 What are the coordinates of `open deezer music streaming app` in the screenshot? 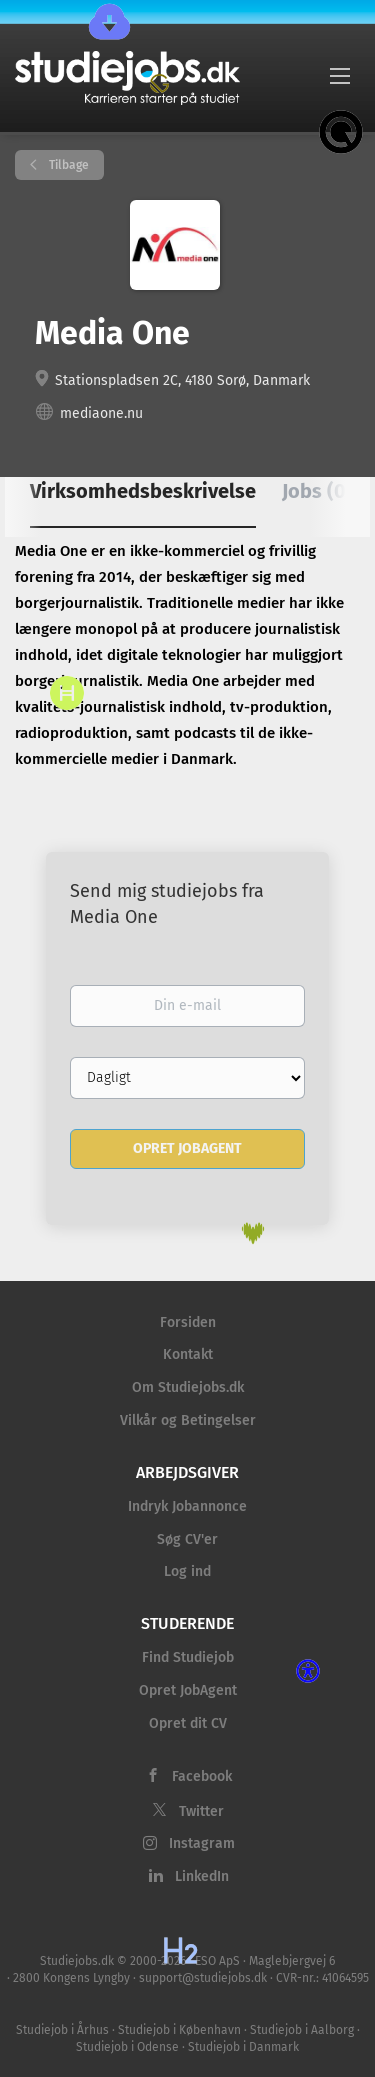 It's located at (253, 1233).